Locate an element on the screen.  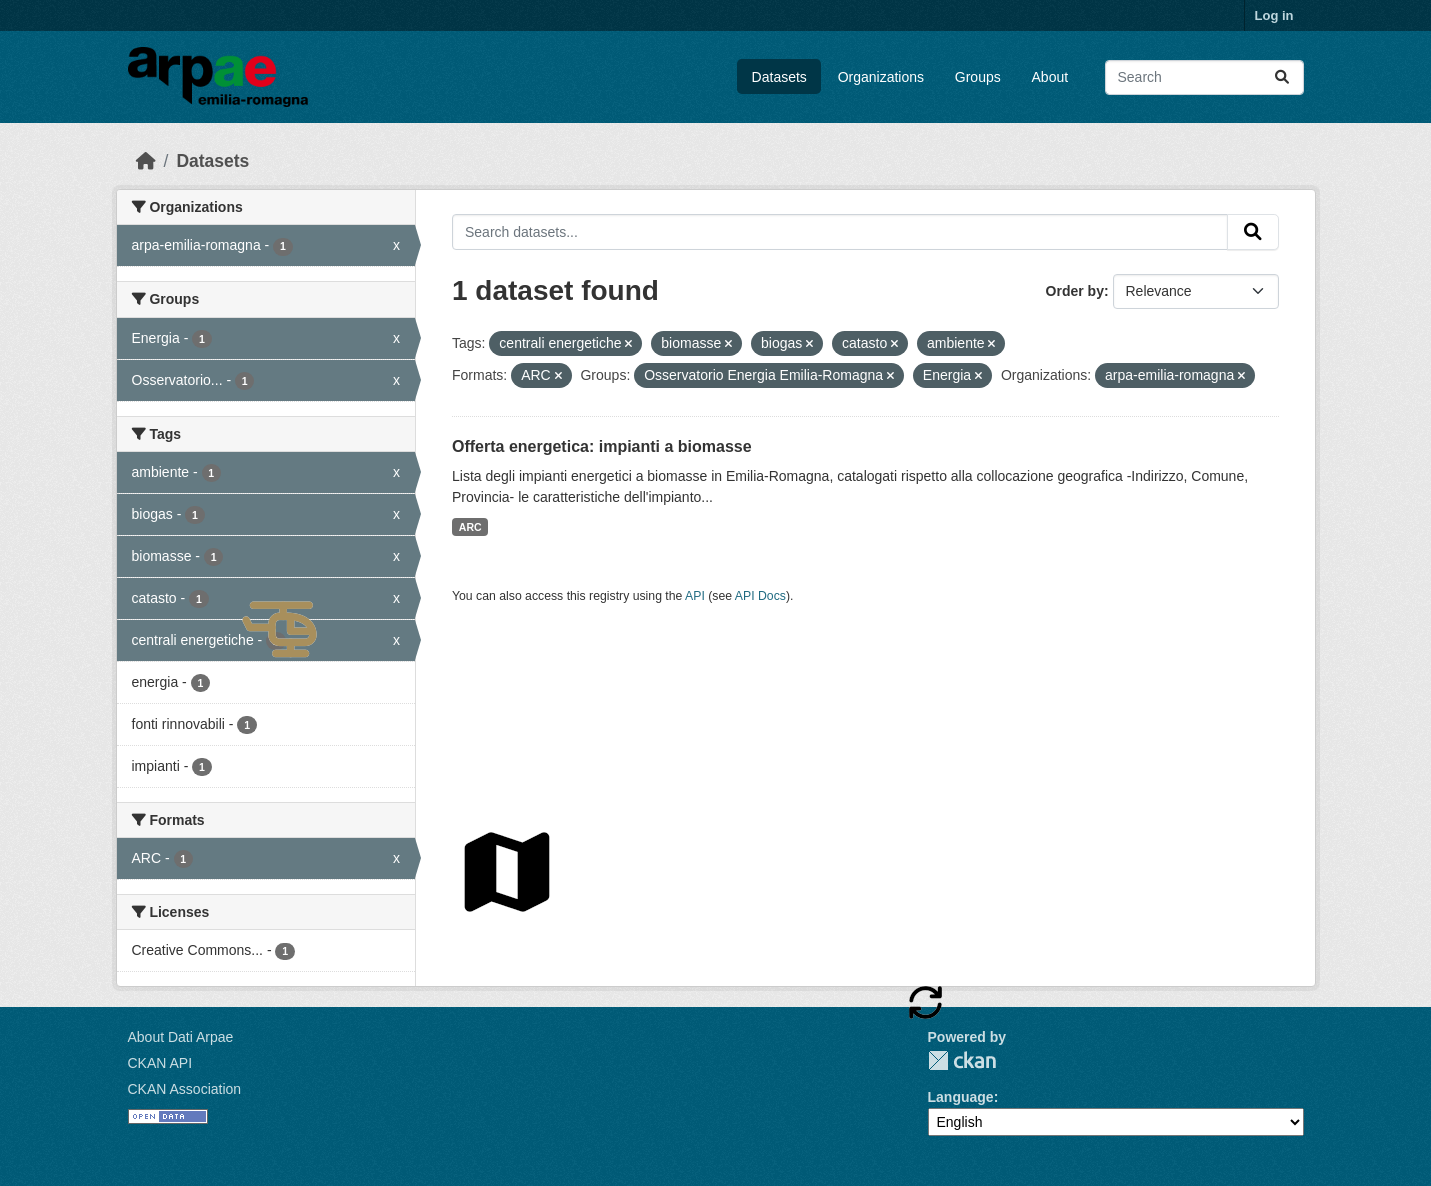
view map is located at coordinates (507, 872).